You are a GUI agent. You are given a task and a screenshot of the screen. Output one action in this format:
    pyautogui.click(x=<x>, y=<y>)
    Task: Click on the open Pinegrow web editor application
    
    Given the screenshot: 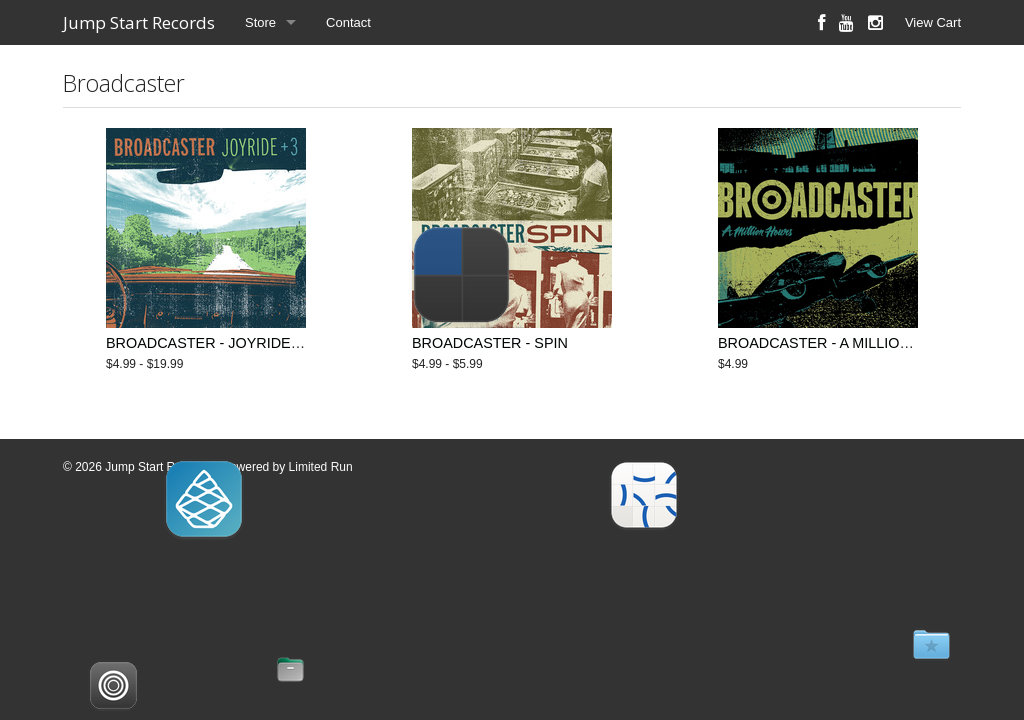 What is the action you would take?
    pyautogui.click(x=204, y=499)
    